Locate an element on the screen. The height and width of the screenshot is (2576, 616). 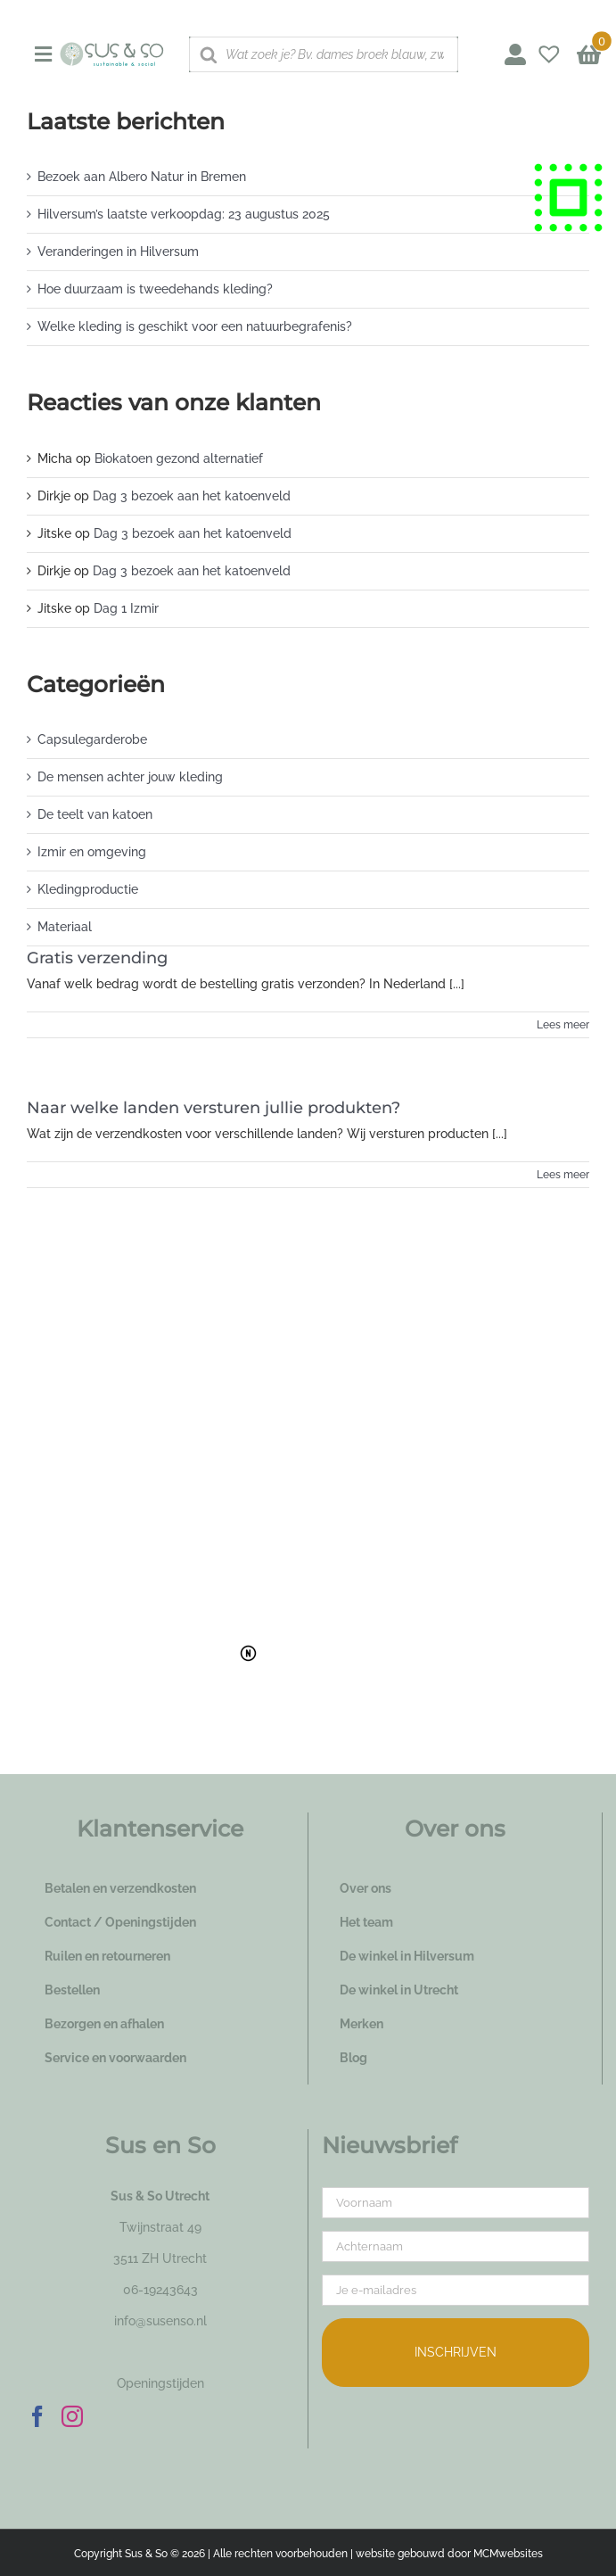
indicates a north direction marker on a map or compass is located at coordinates (248, 1653).